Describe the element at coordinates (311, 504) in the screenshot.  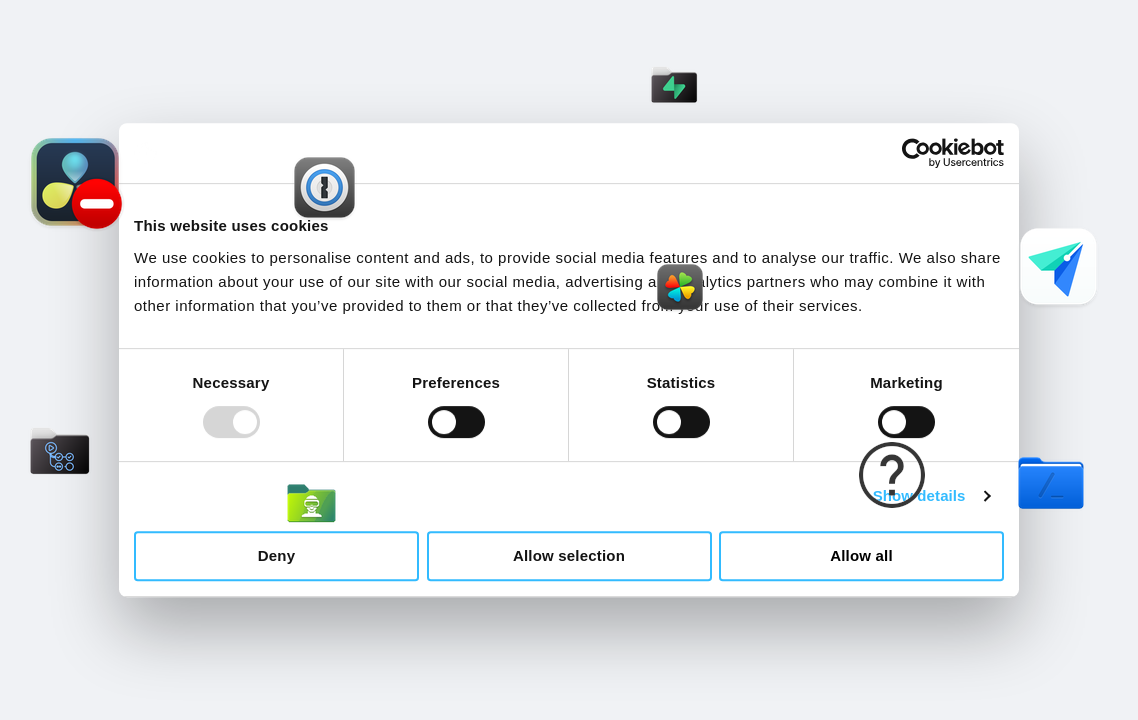
I see `open folder for VR or augmented reality projects` at that location.